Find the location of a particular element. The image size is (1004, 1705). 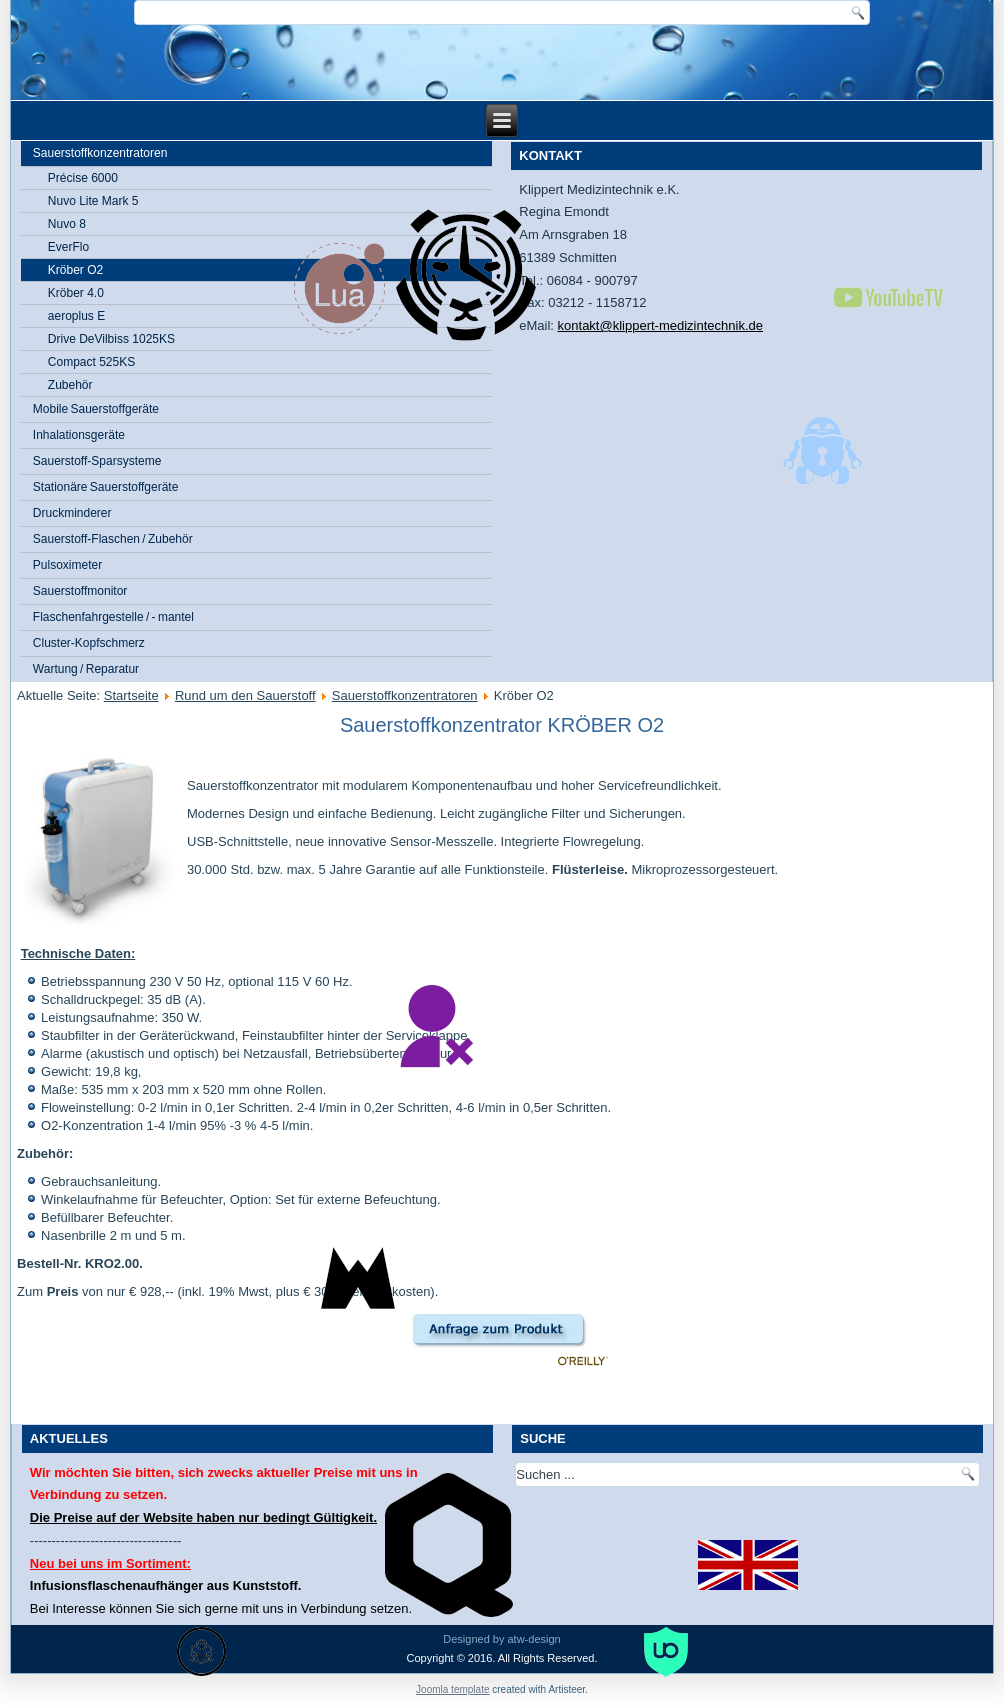

visit o'reilly learning platform is located at coordinates (583, 1361).